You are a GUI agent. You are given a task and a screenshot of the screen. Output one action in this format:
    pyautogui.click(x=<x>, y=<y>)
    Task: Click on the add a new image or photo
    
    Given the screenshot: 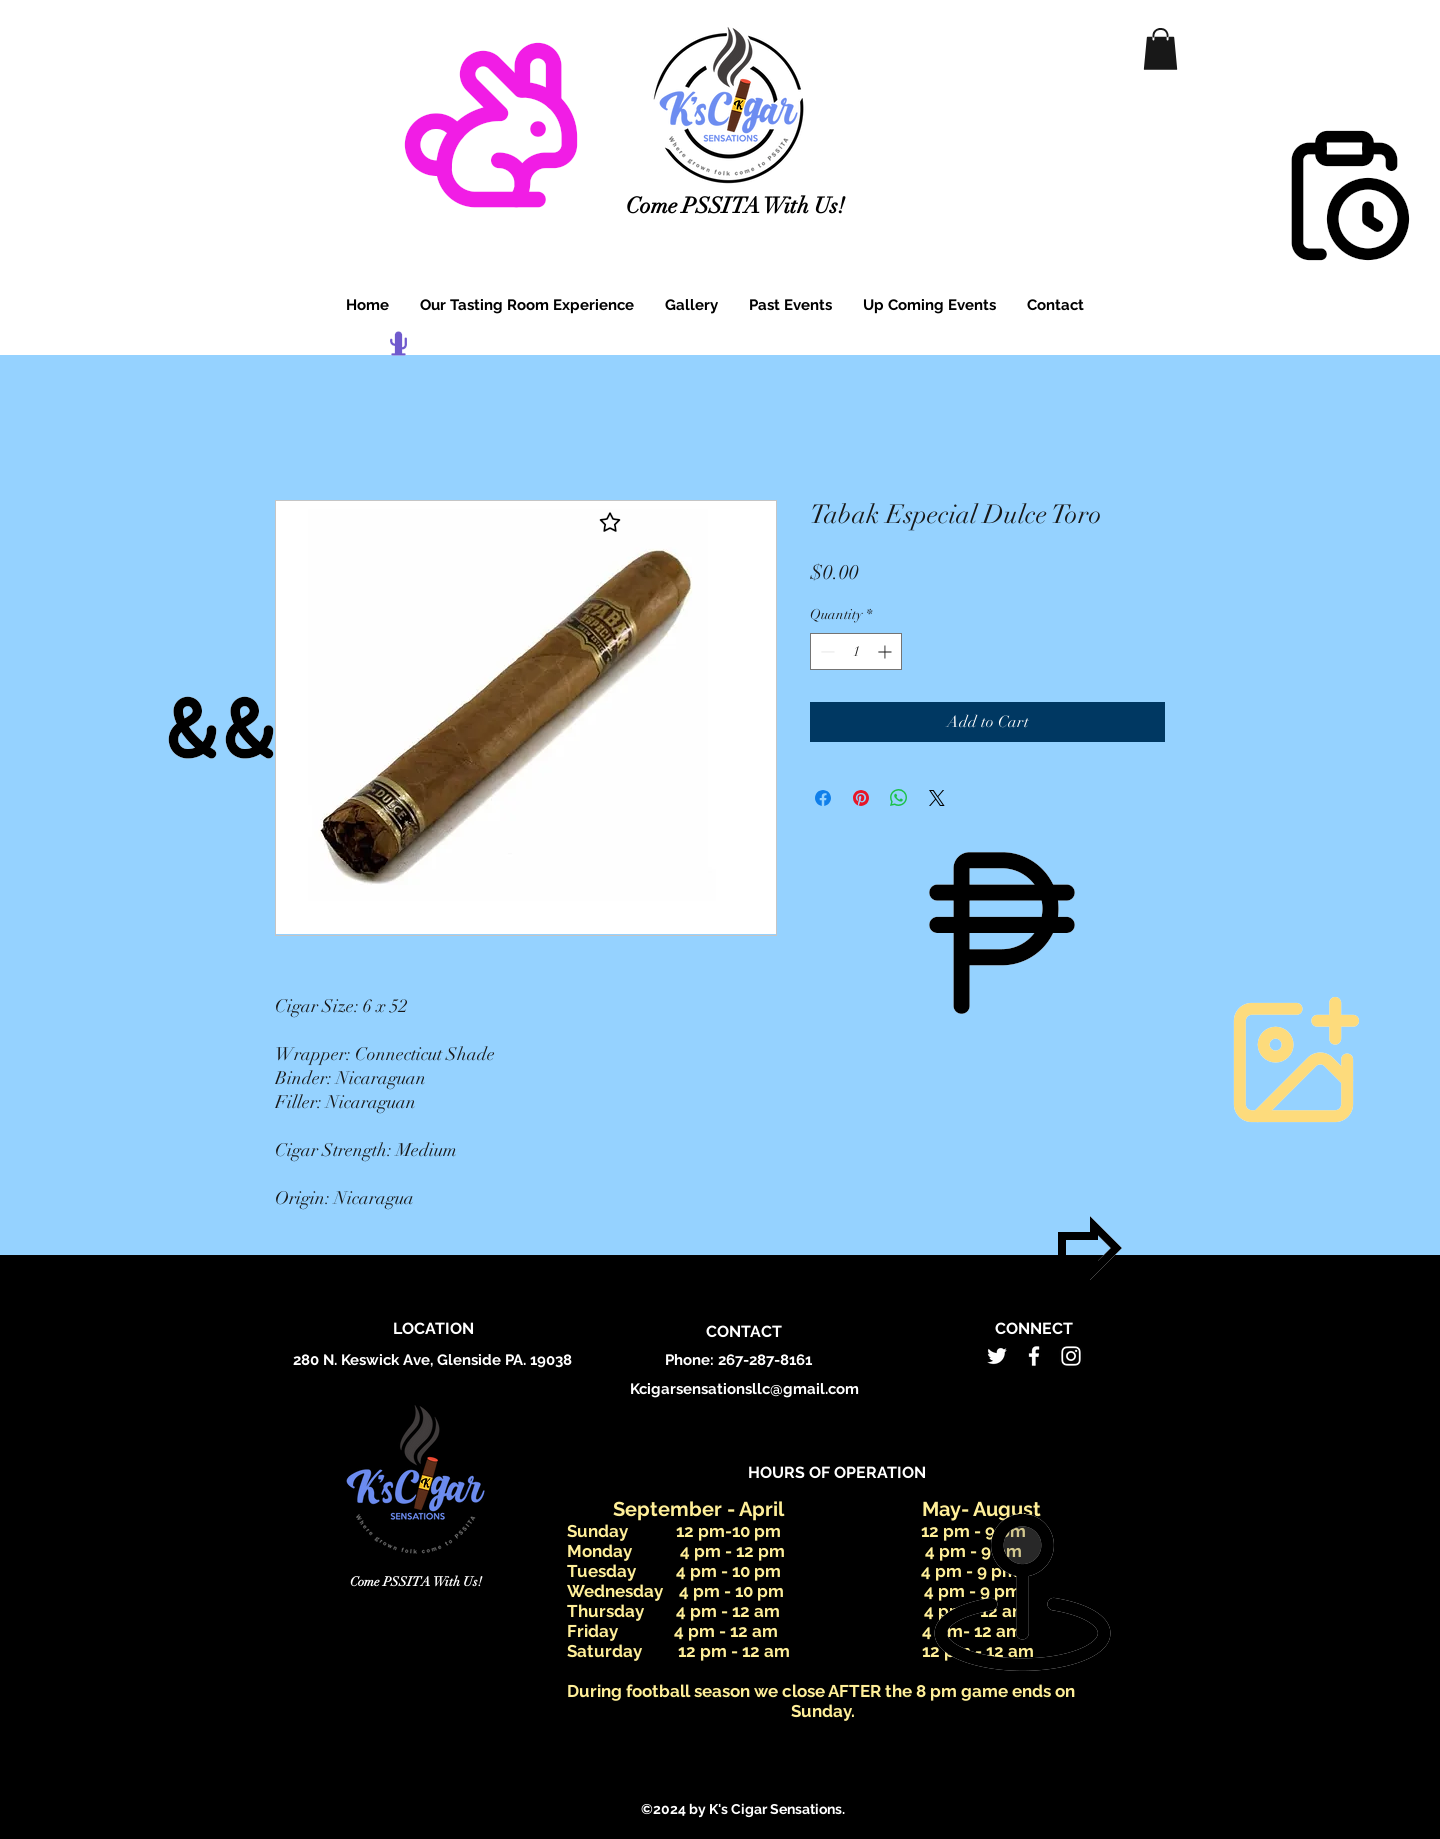 What is the action you would take?
    pyautogui.click(x=1293, y=1062)
    